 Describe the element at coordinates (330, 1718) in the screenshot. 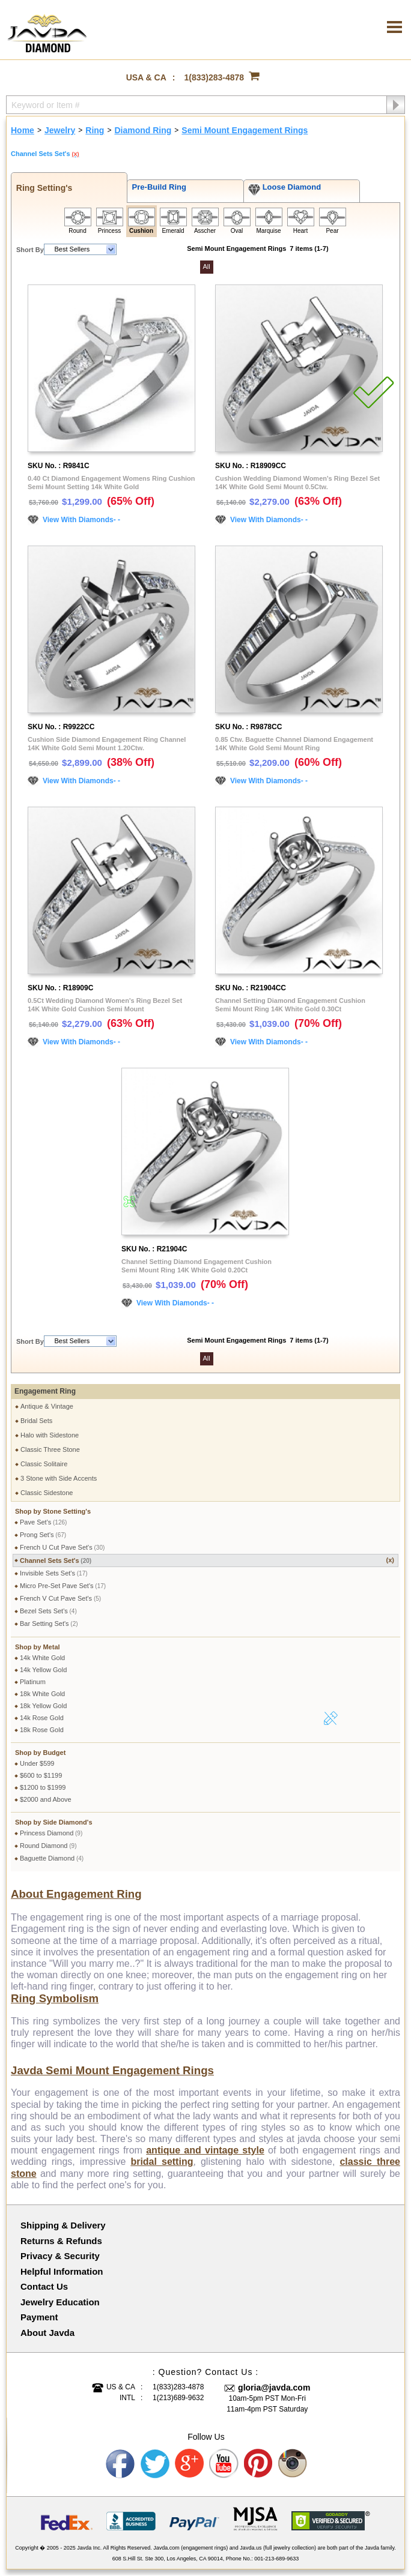

I see `editing is disabled or unavailable` at that location.